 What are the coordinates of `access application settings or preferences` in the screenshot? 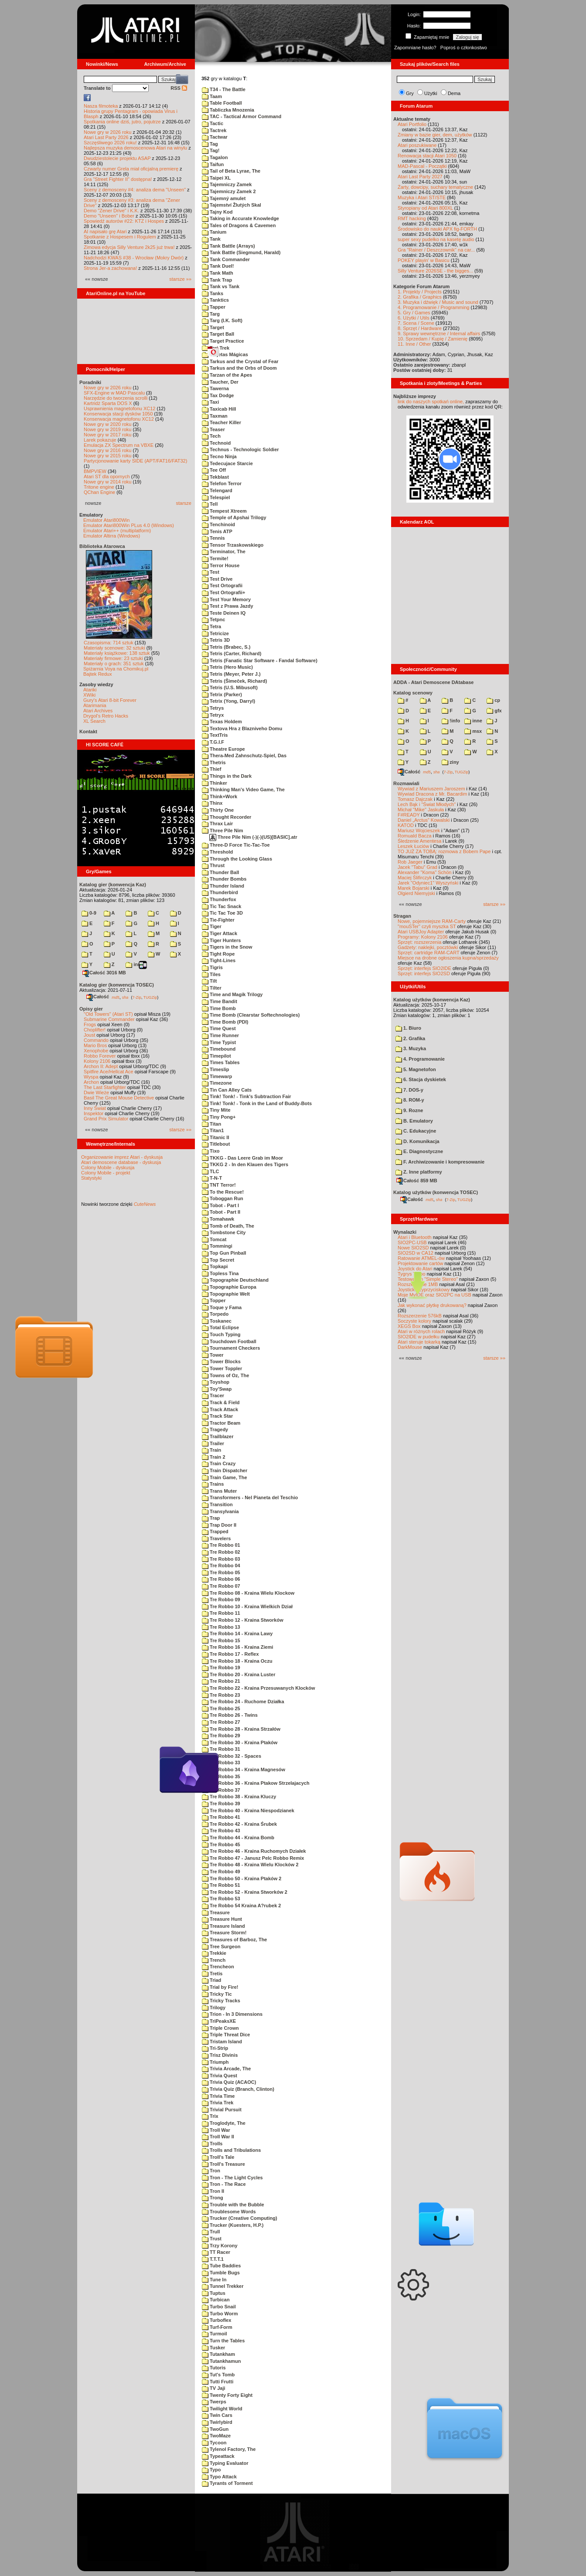 It's located at (413, 2285).